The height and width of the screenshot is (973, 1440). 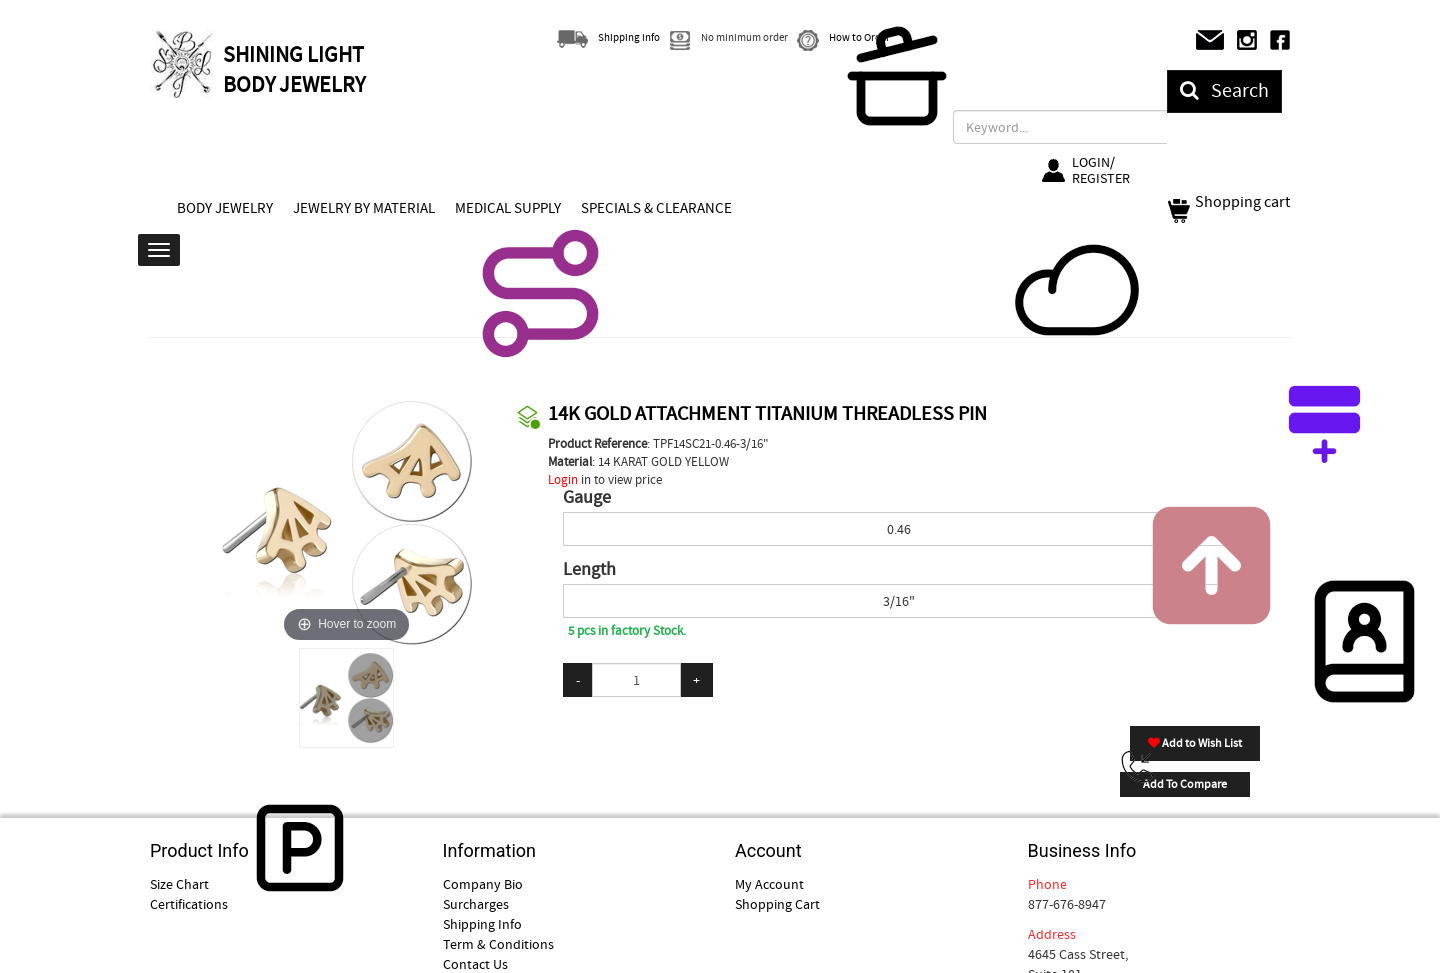 What do you see at coordinates (1324, 418) in the screenshot?
I see `add a new row below` at bounding box center [1324, 418].